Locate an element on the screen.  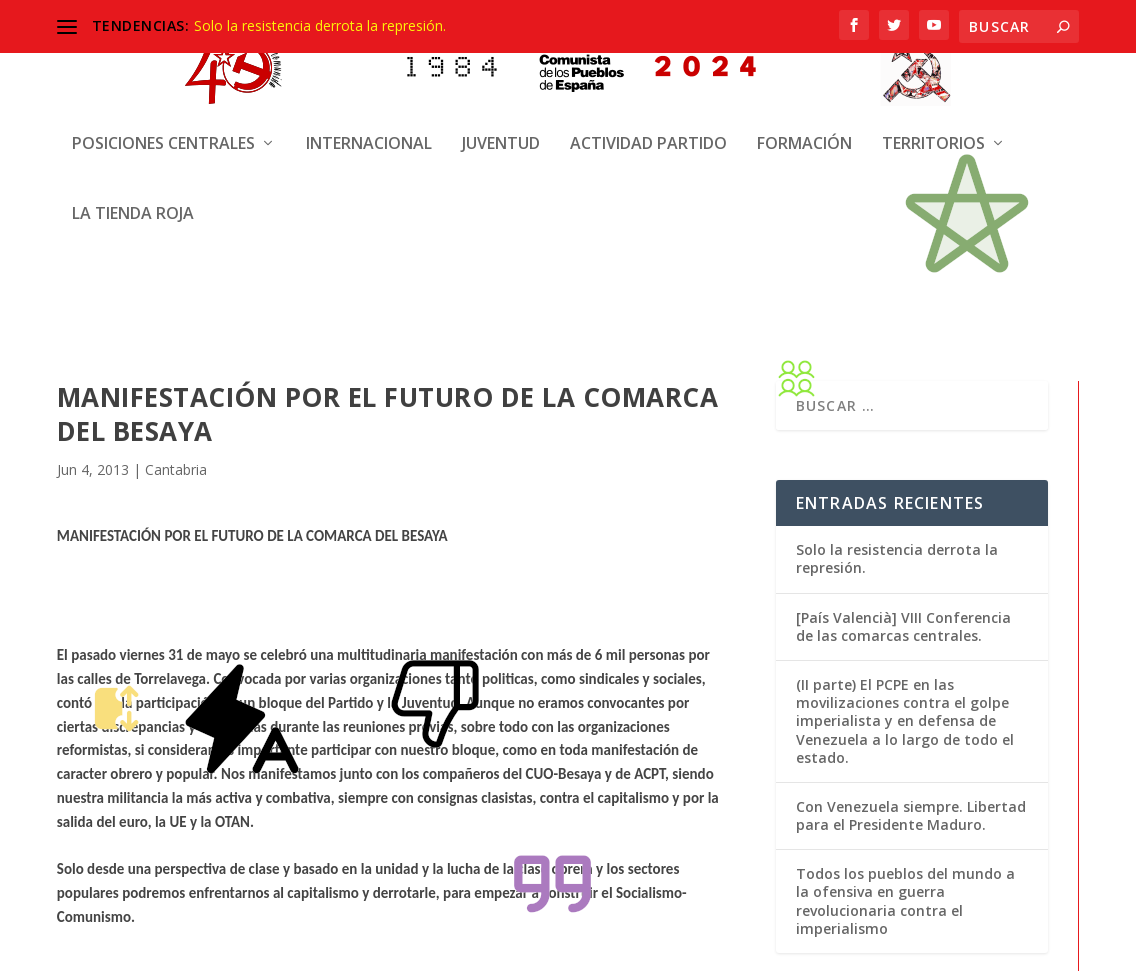
indicates occult or mystical content category is located at coordinates (967, 220).